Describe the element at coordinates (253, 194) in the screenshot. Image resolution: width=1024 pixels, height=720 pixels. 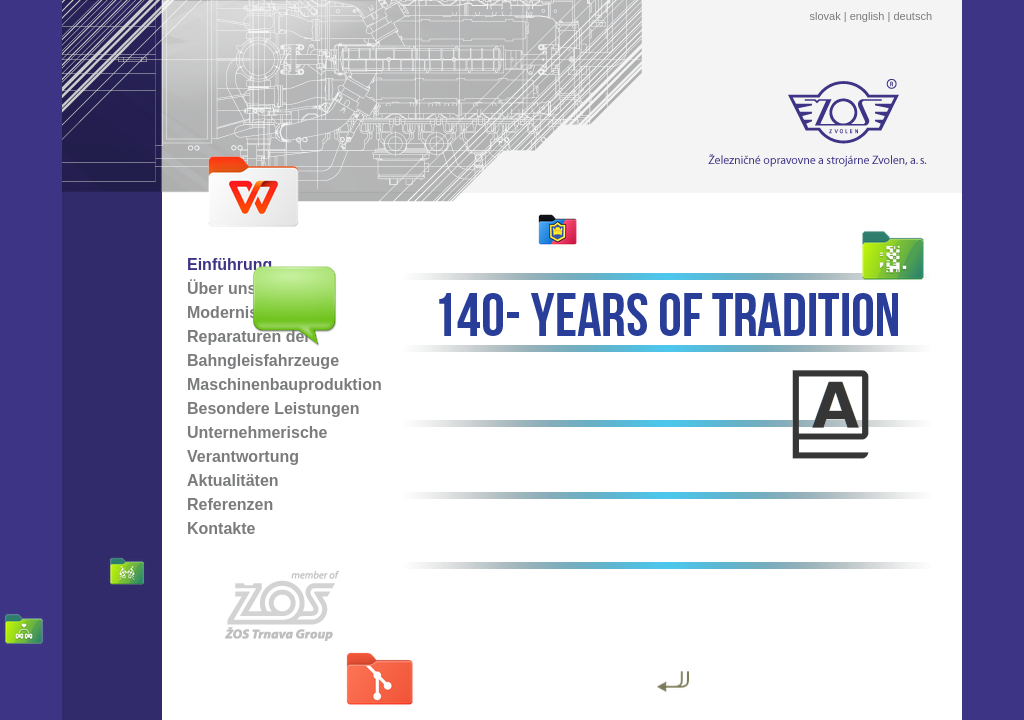
I see `open WPS Office documents folder` at that location.